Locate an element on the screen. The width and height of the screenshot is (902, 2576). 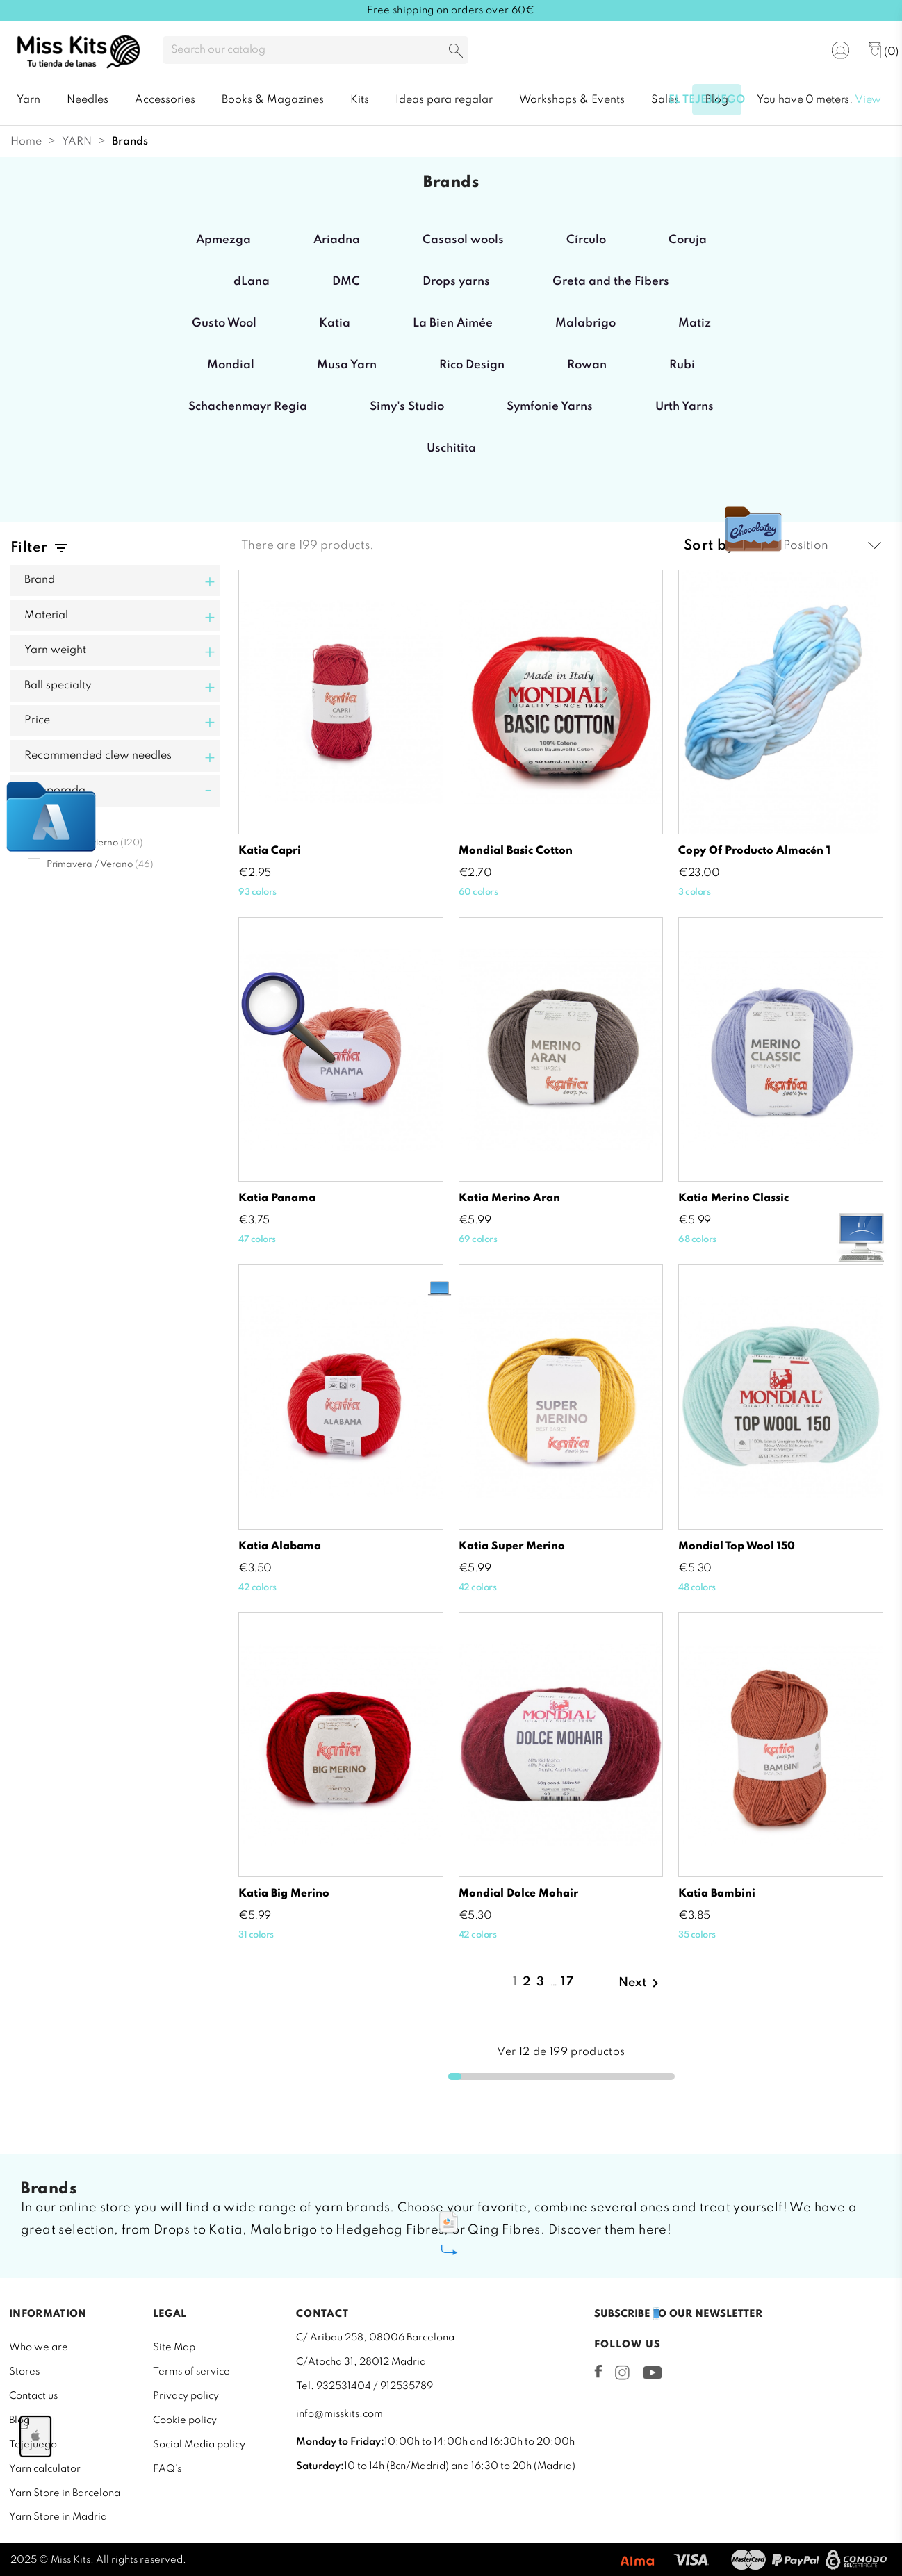
open microsoft azure project folder is located at coordinates (51, 819).